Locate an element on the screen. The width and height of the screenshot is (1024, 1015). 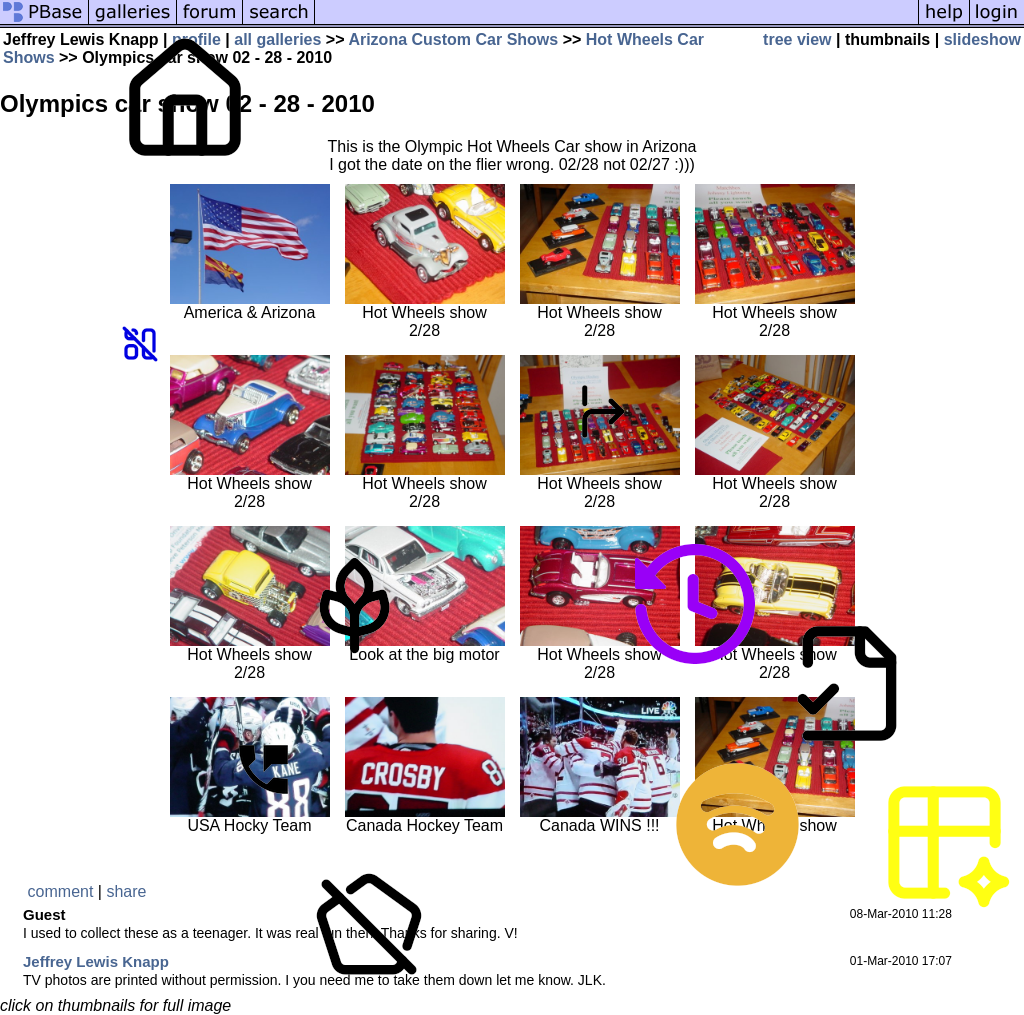
indicates pentagon shape is disabled or unavailable is located at coordinates (369, 927).